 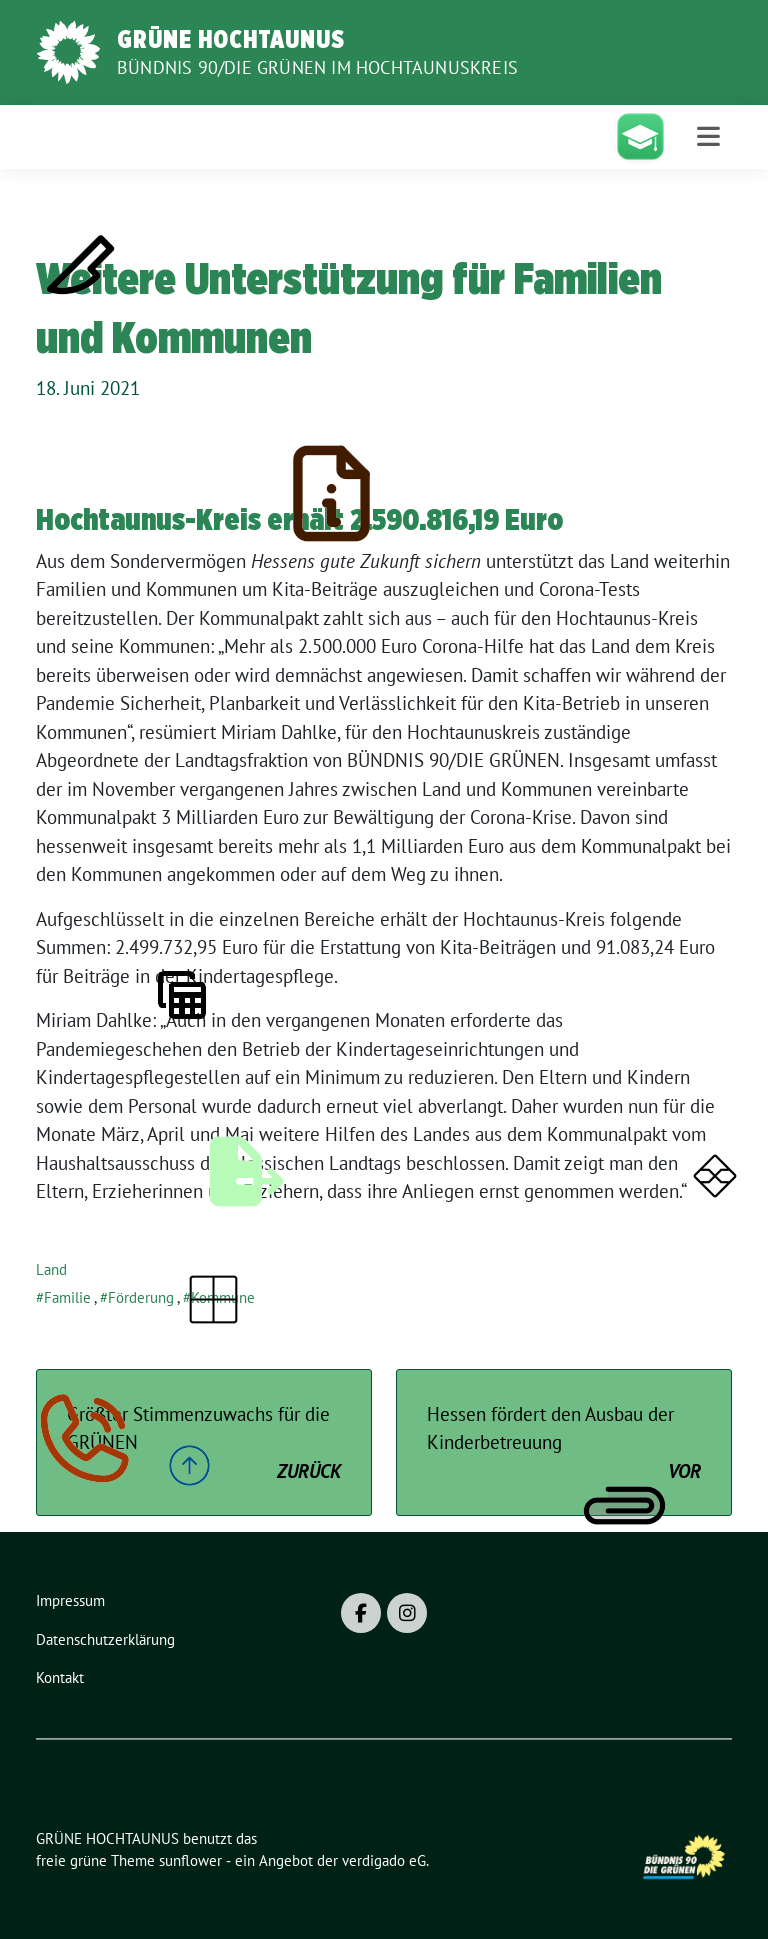 What do you see at coordinates (189, 1465) in the screenshot?
I see `scroll to top of page` at bounding box center [189, 1465].